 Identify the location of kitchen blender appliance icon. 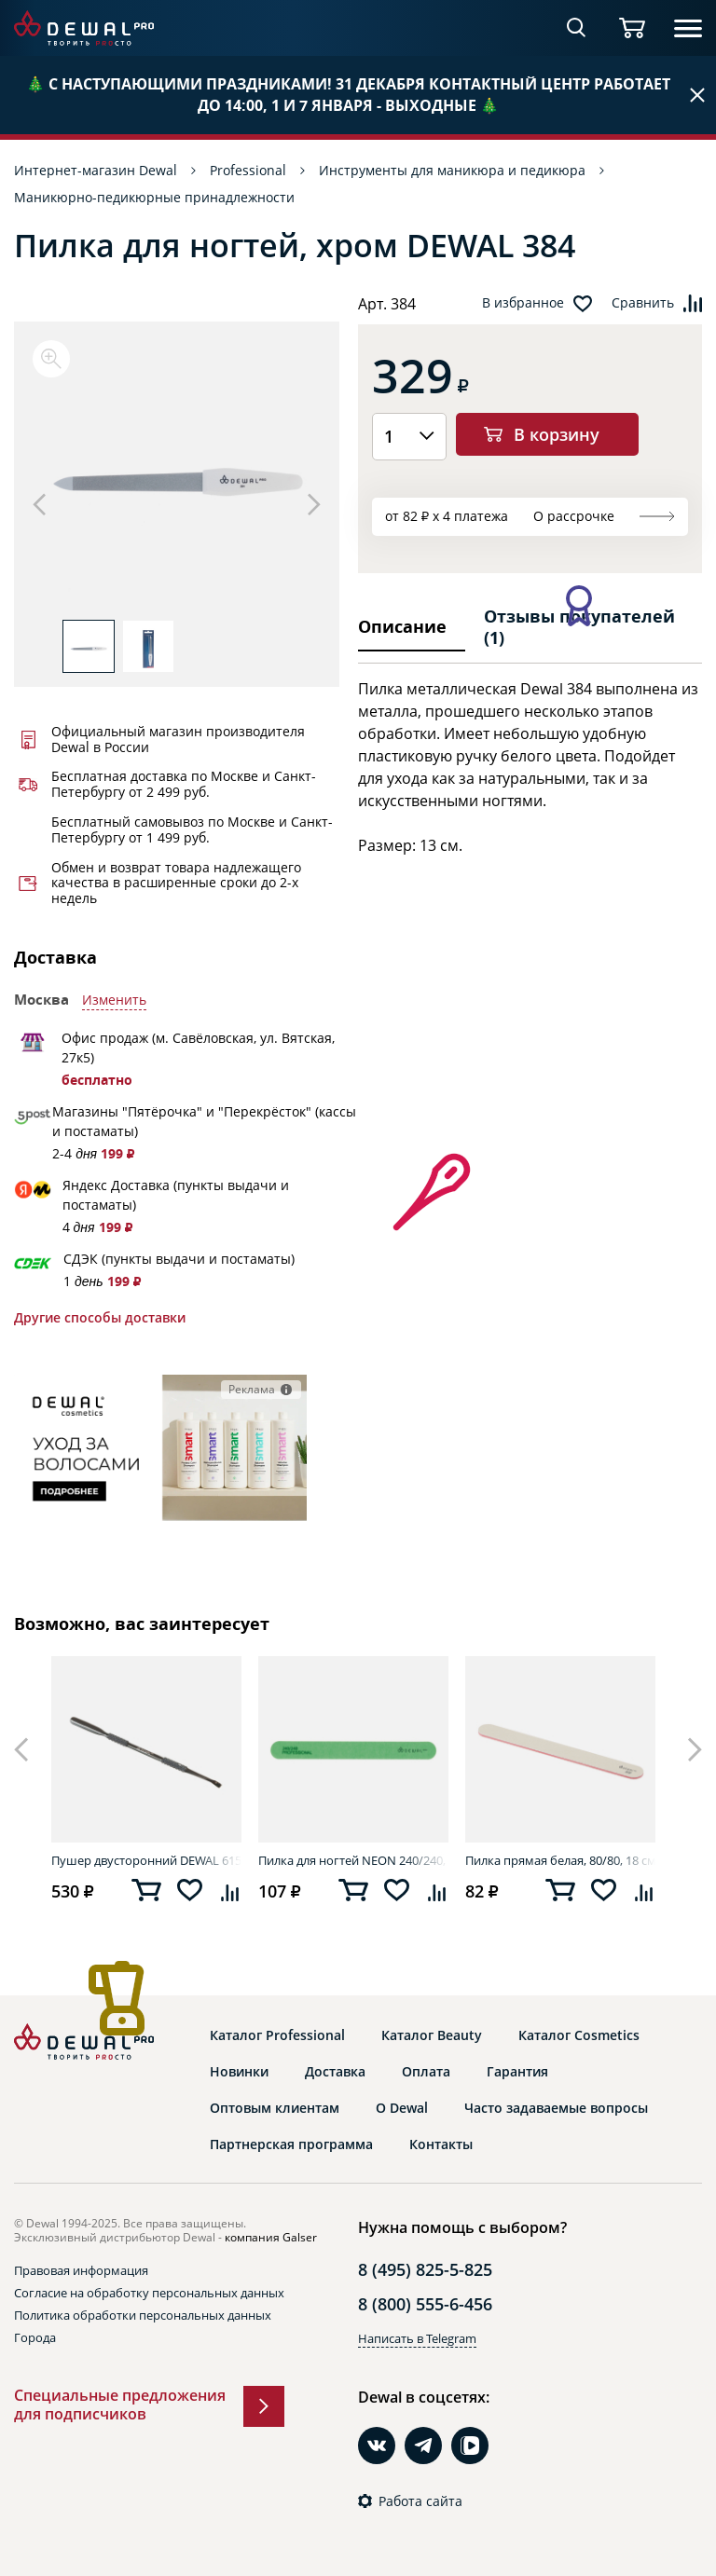
(118, 1998).